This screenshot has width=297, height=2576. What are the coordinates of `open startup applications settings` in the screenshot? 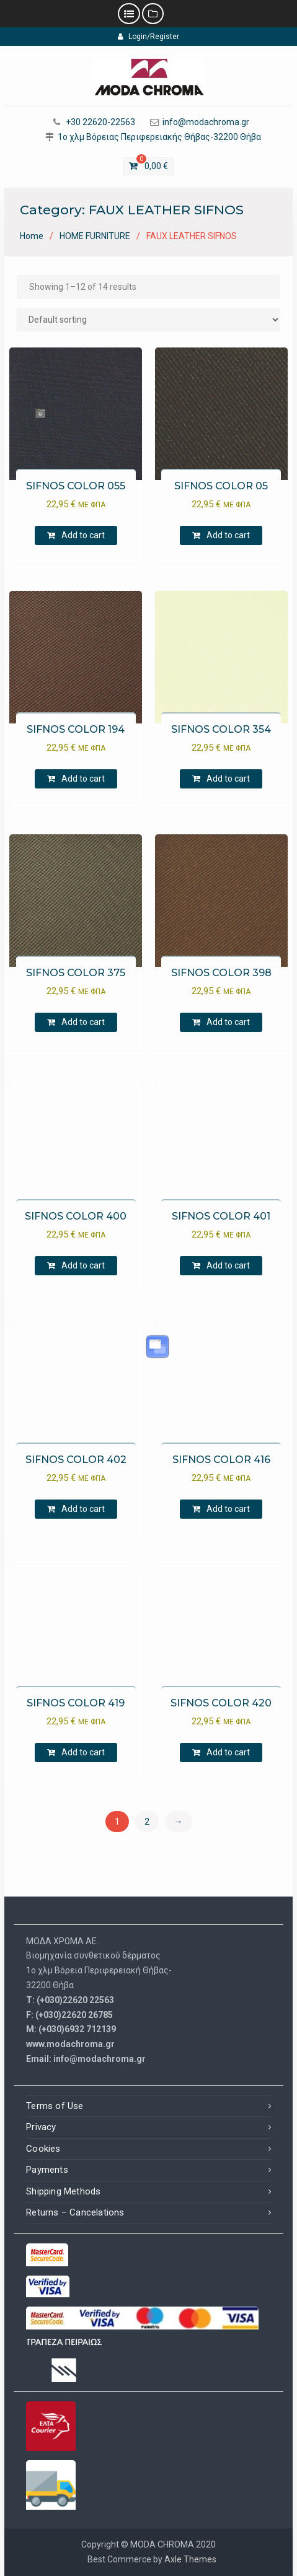 It's located at (157, 1347).